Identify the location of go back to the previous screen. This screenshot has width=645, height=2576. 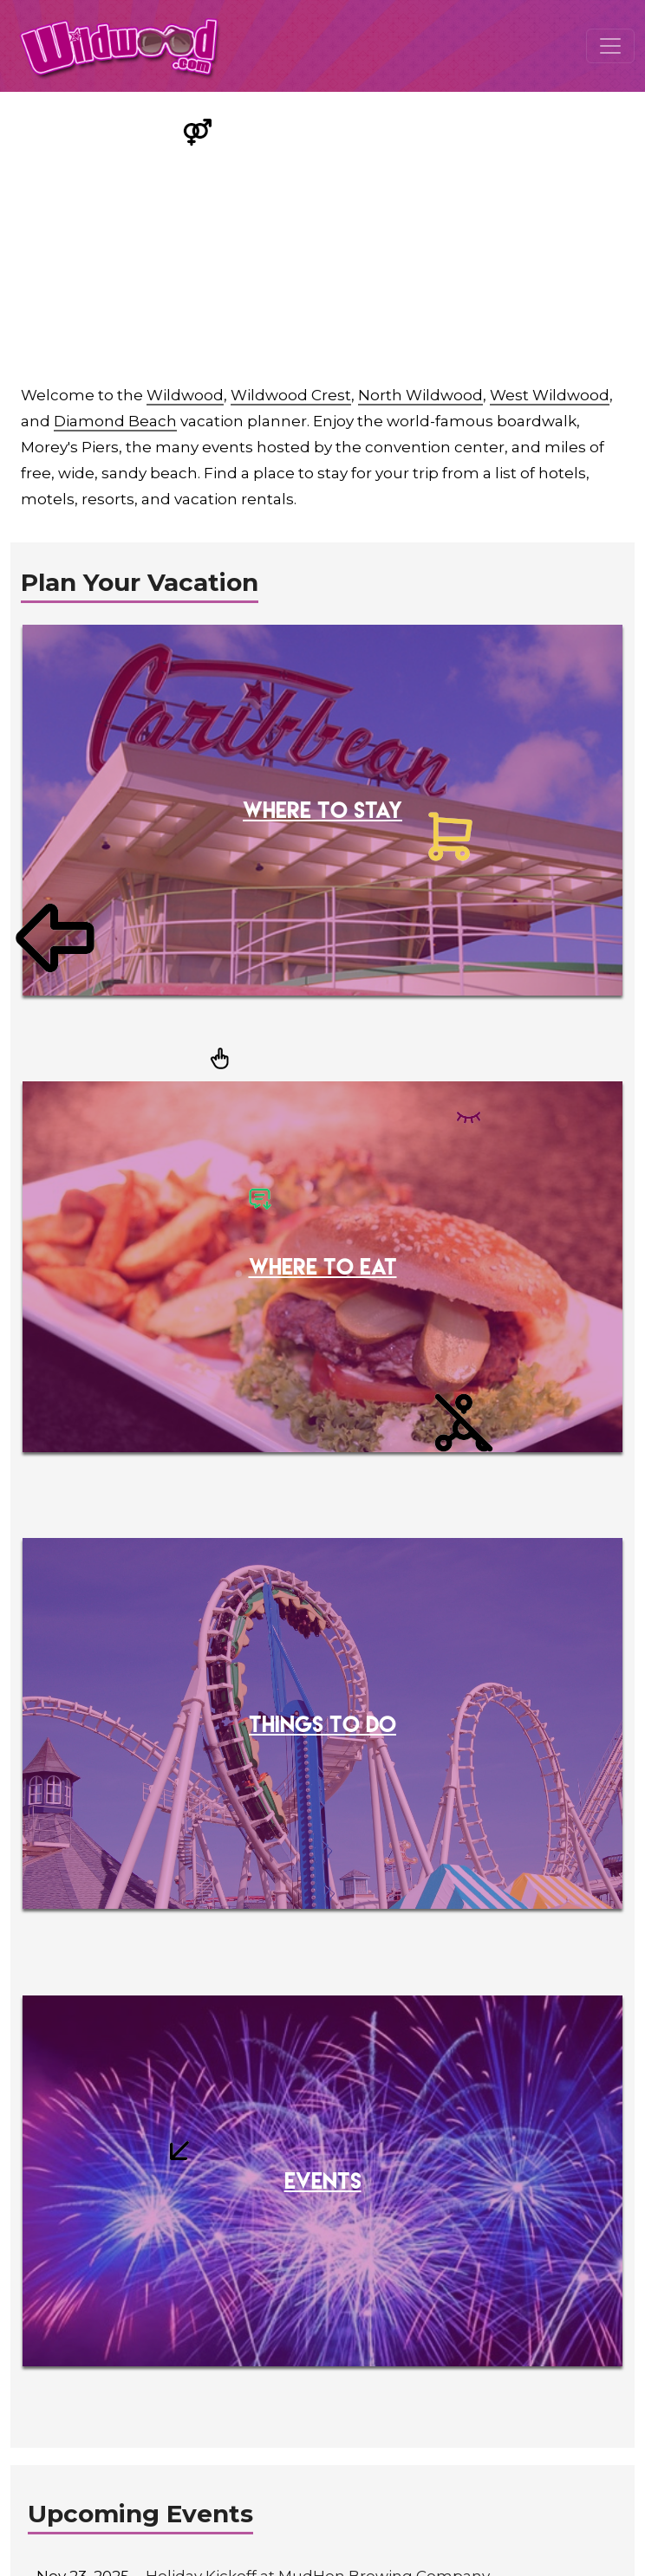
(54, 938).